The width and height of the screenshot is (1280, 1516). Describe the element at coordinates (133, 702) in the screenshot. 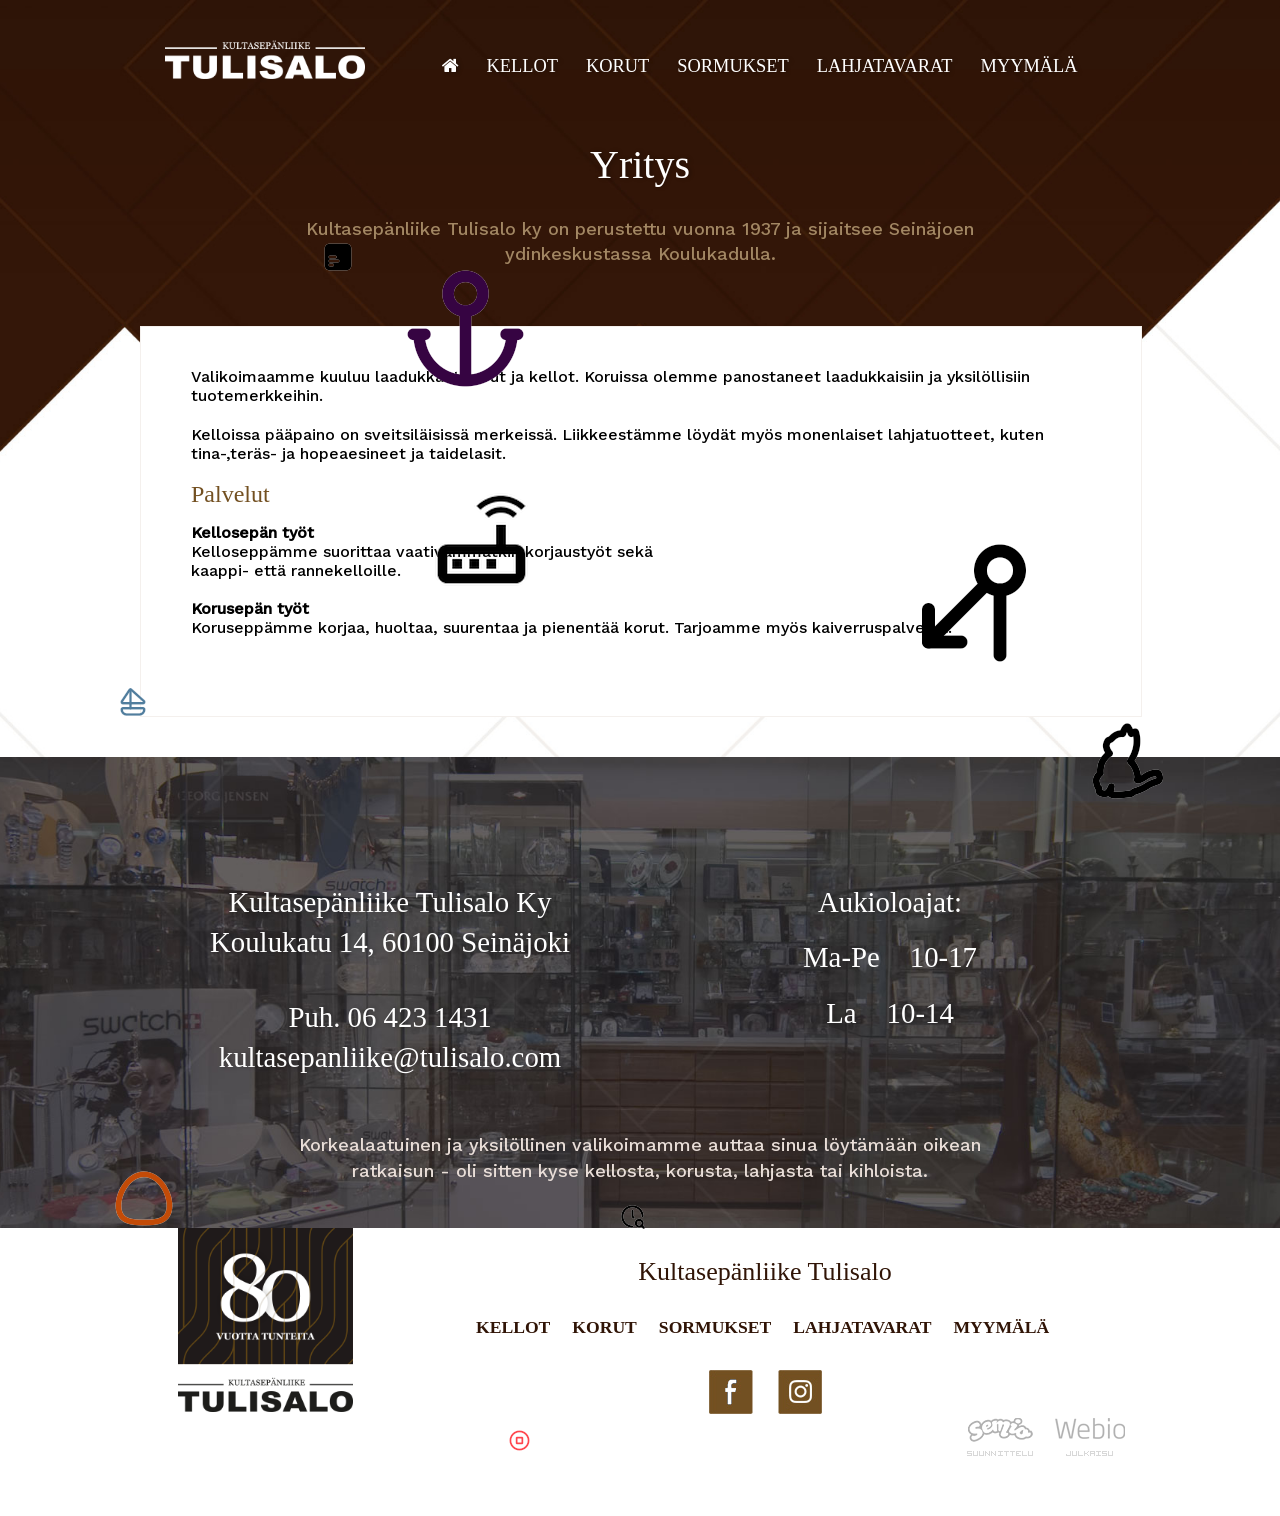

I see `access sailing or boating features` at that location.